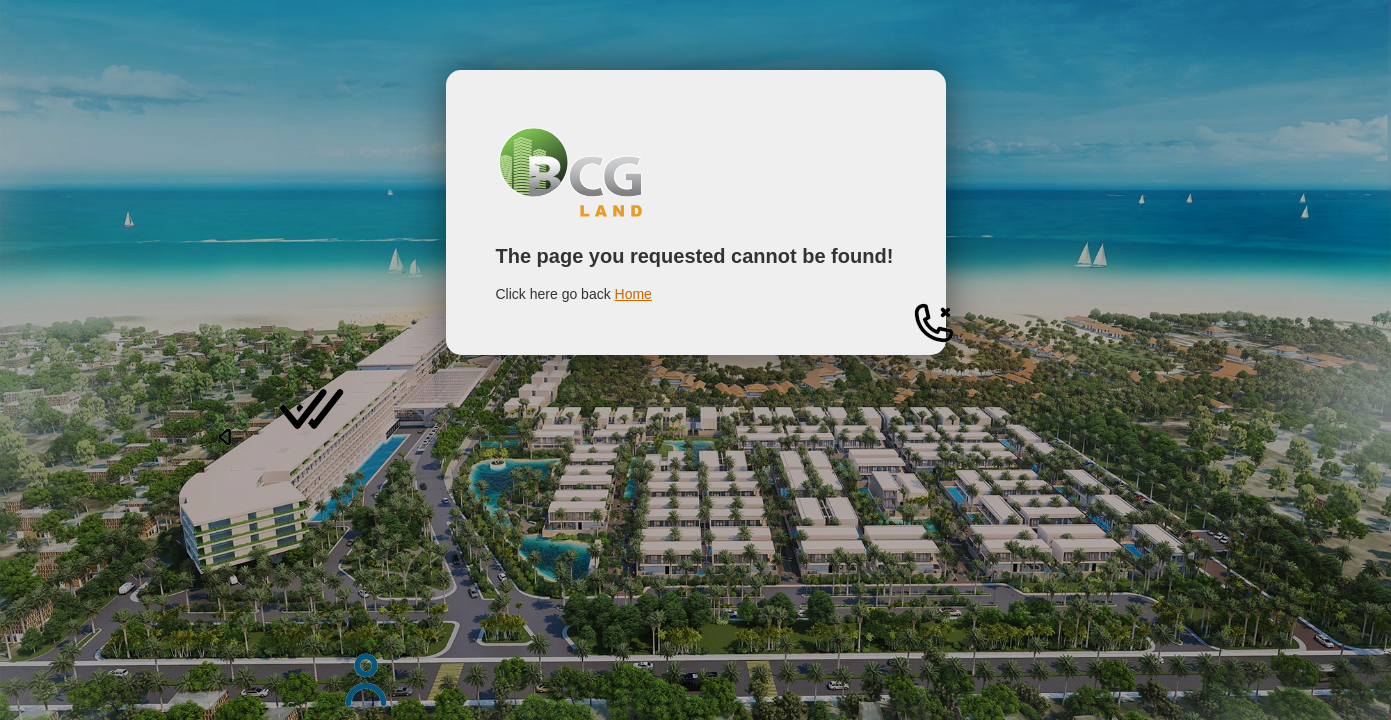 Image resolution: width=1391 pixels, height=720 pixels. What do you see at coordinates (226, 437) in the screenshot?
I see `go back to the previous screen` at bounding box center [226, 437].